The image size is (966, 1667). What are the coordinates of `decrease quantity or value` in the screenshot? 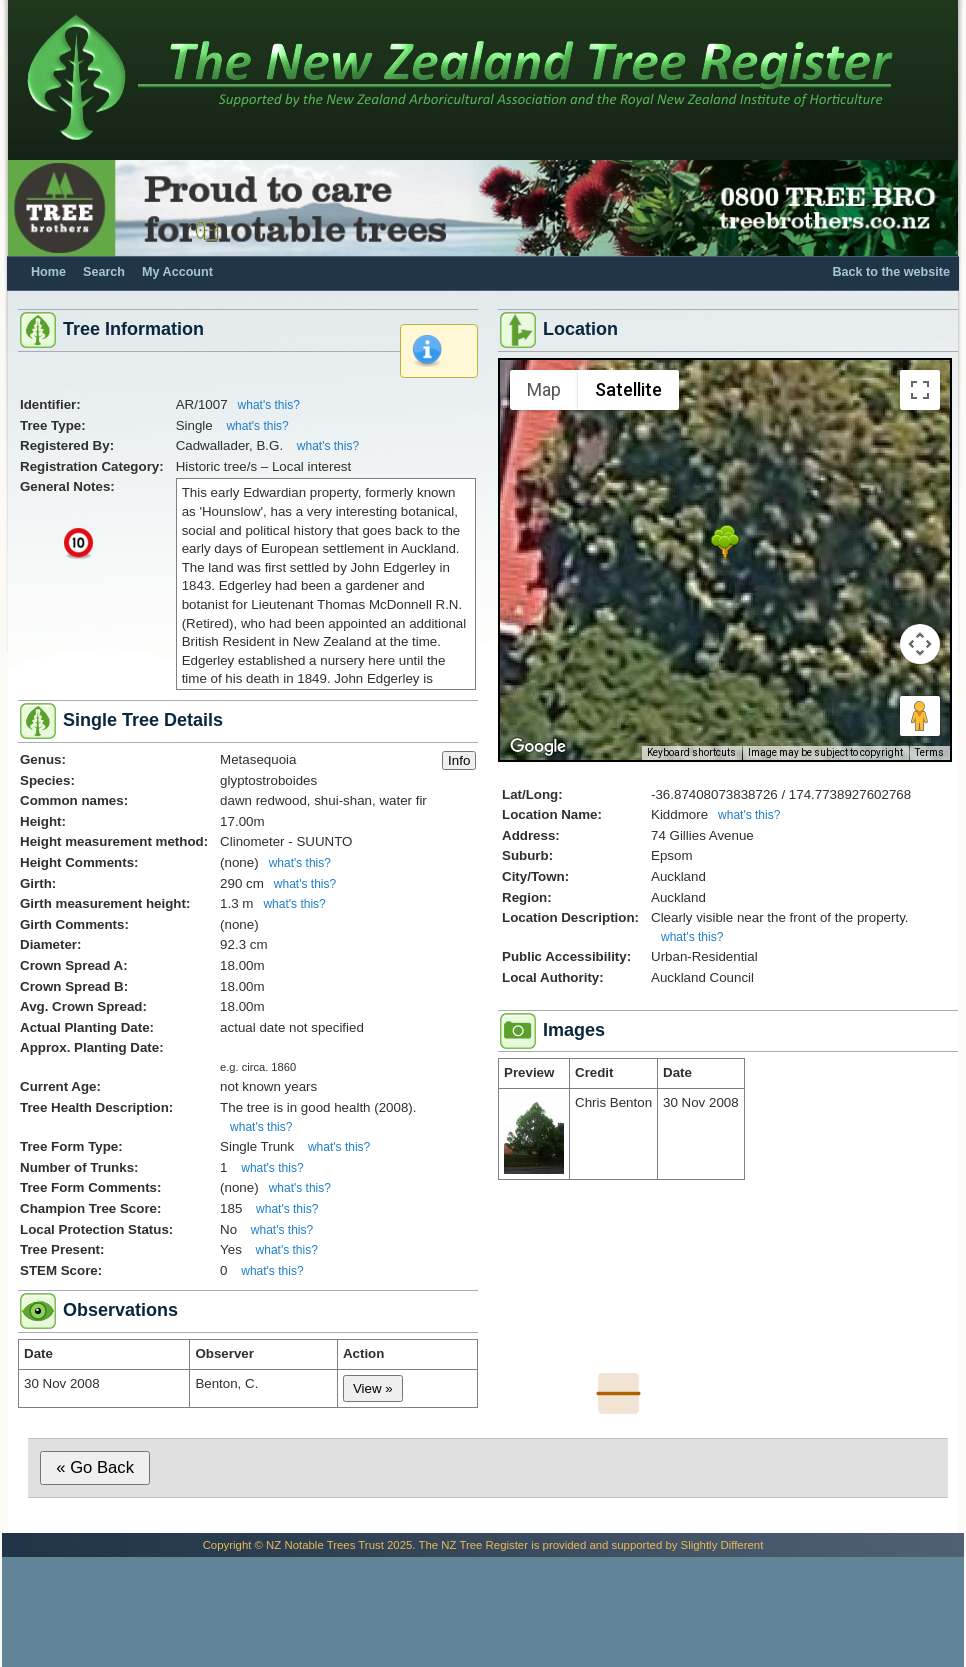 It's located at (618, 1393).